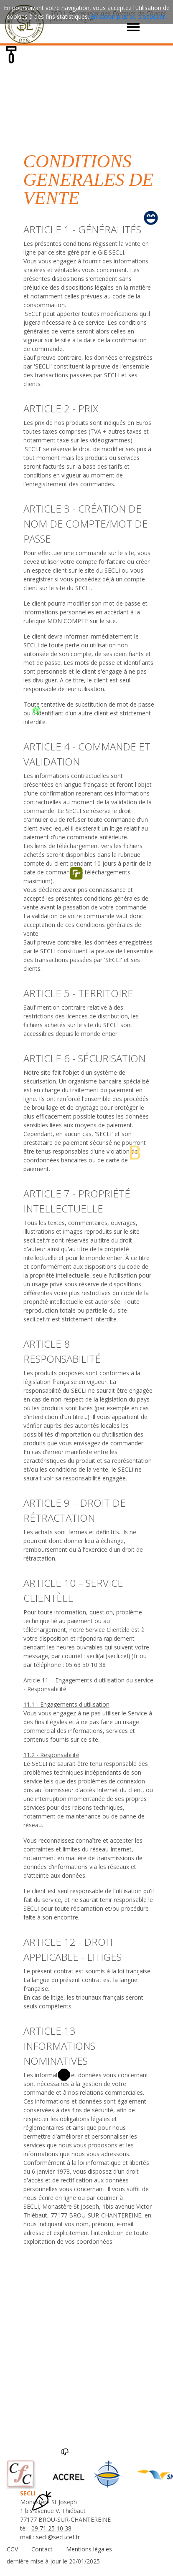 The width and height of the screenshot is (173, 2576). Describe the element at coordinates (151, 218) in the screenshot. I see `add a laughing emoji reaction` at that location.